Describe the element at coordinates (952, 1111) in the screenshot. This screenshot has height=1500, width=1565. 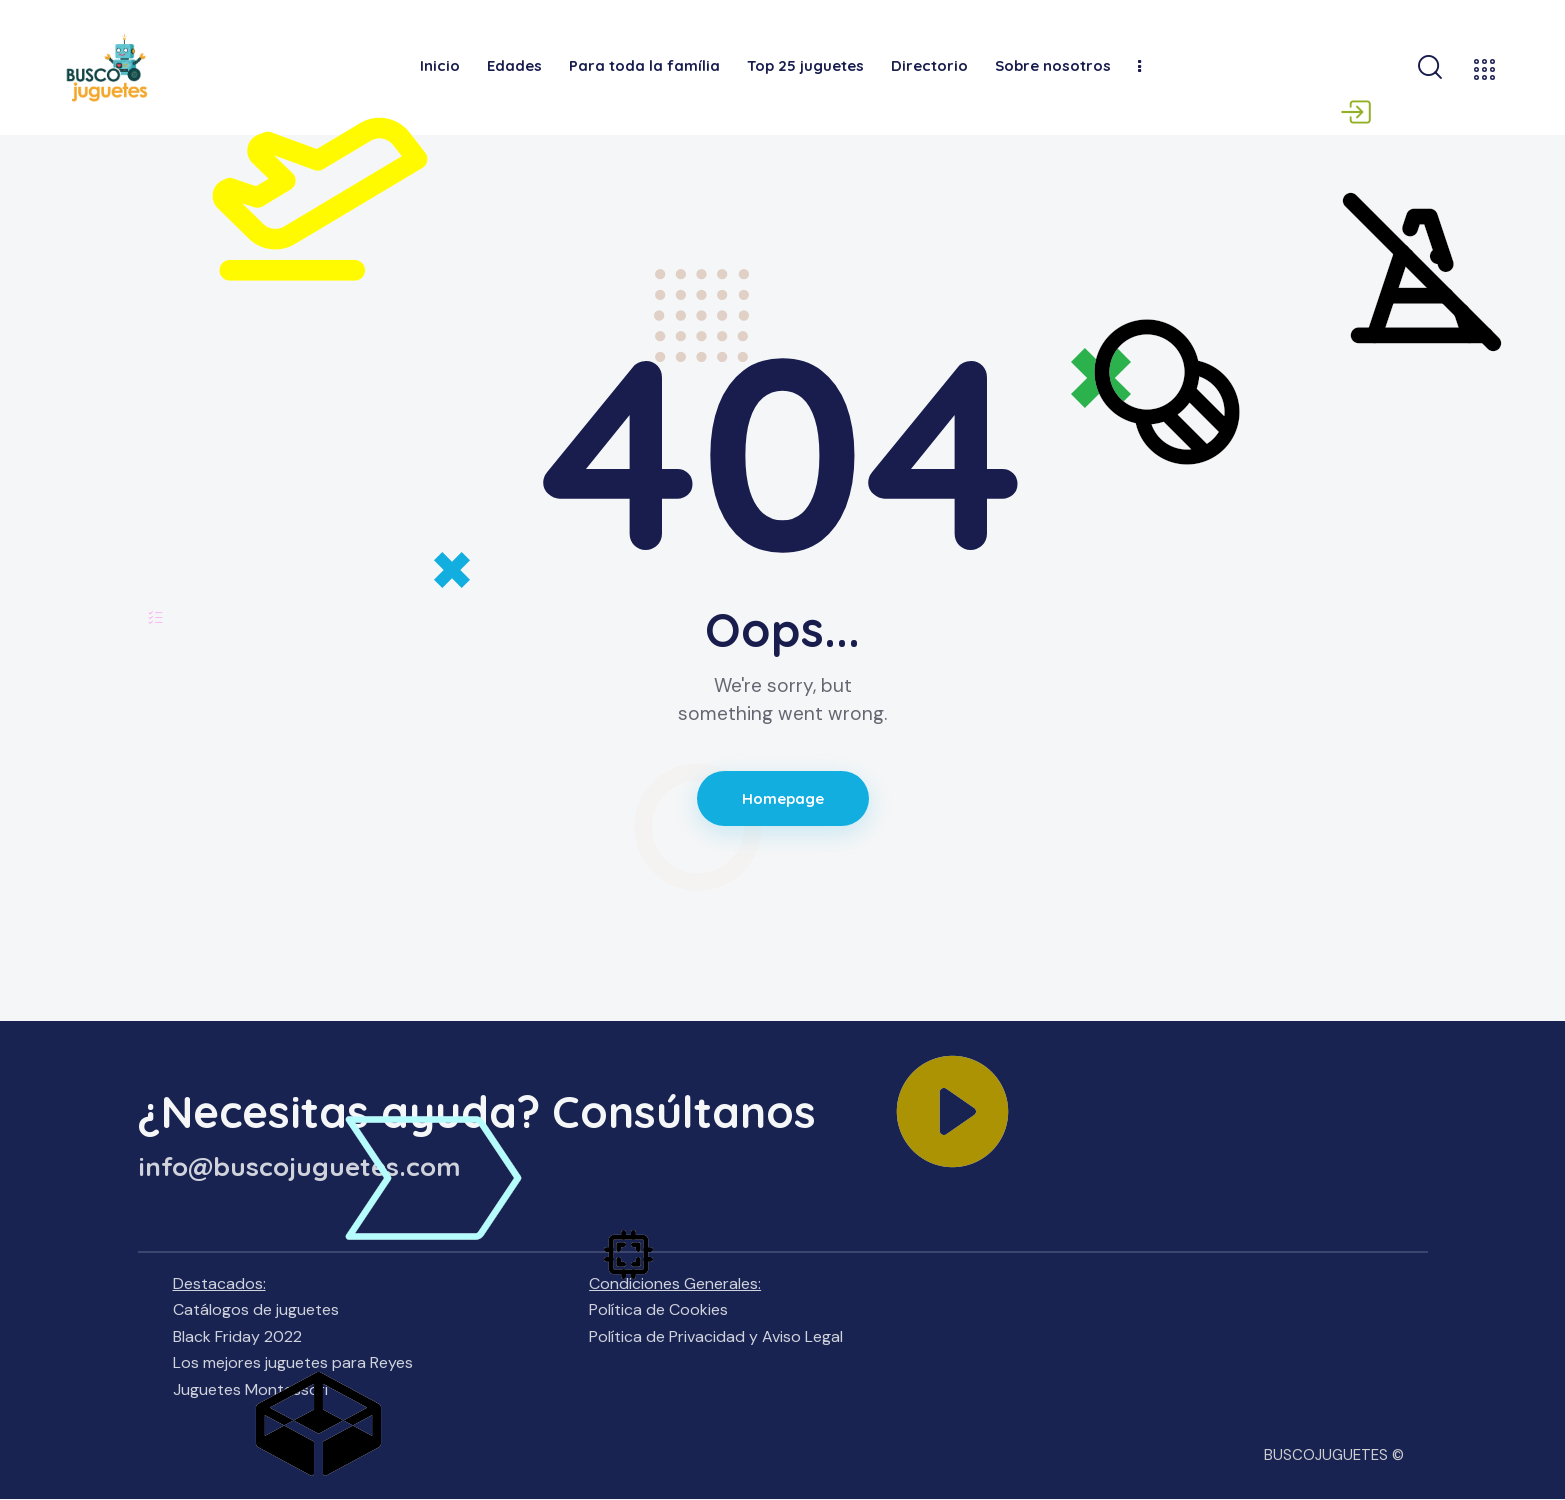
I see `play media or video content` at that location.